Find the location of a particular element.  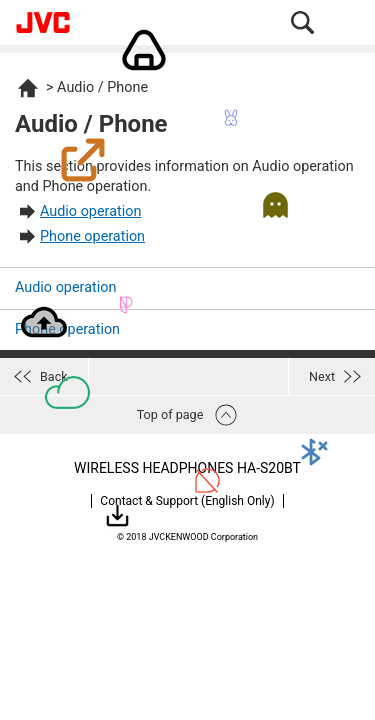

access cloud storage is located at coordinates (67, 392).